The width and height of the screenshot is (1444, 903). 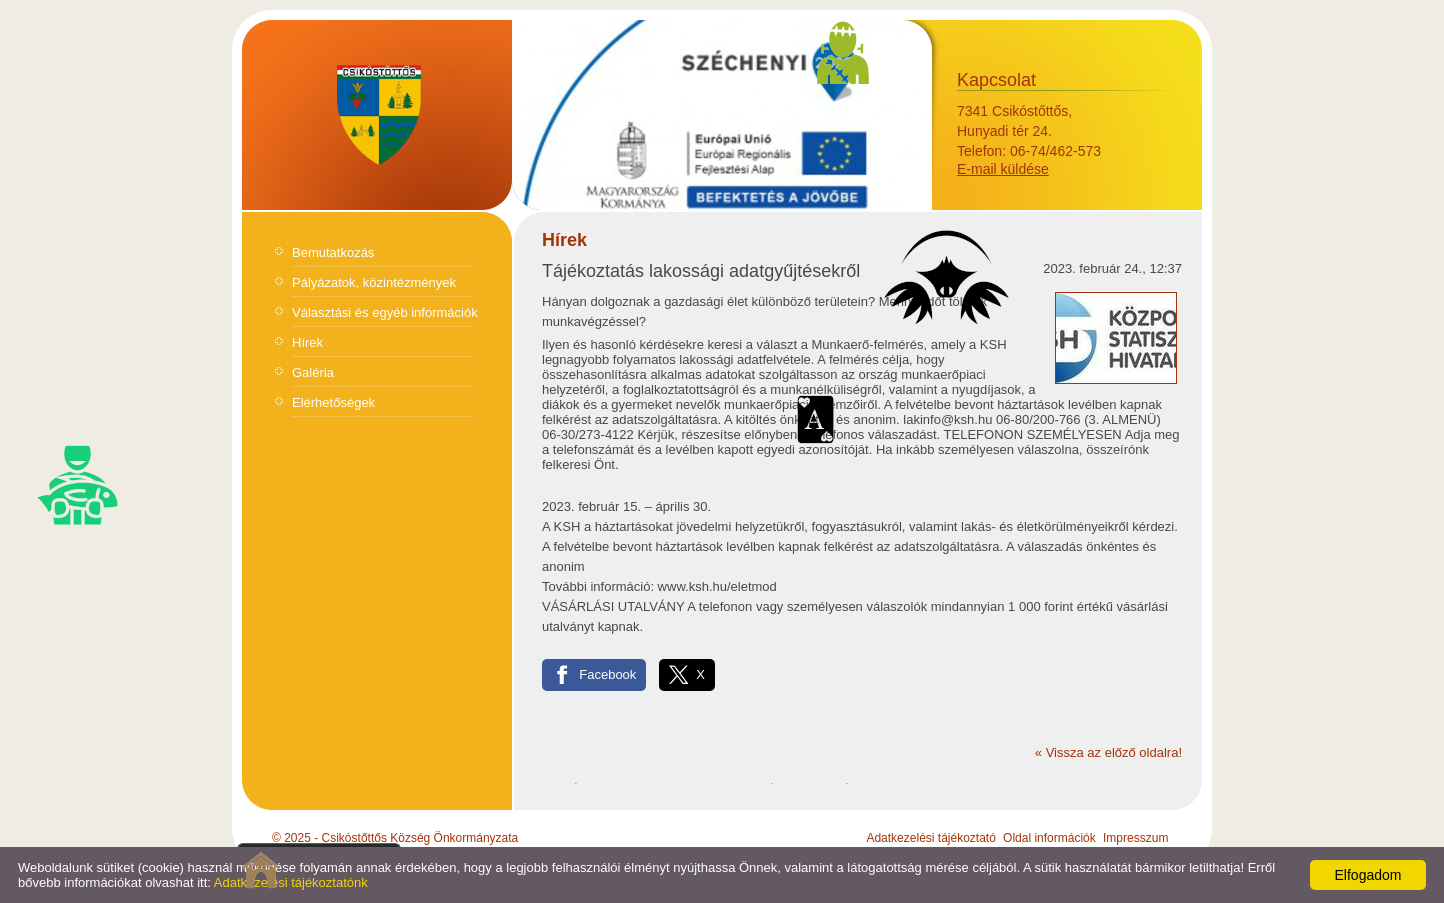 What do you see at coordinates (815, 419) in the screenshot?
I see `play a card game or solitaire` at bounding box center [815, 419].